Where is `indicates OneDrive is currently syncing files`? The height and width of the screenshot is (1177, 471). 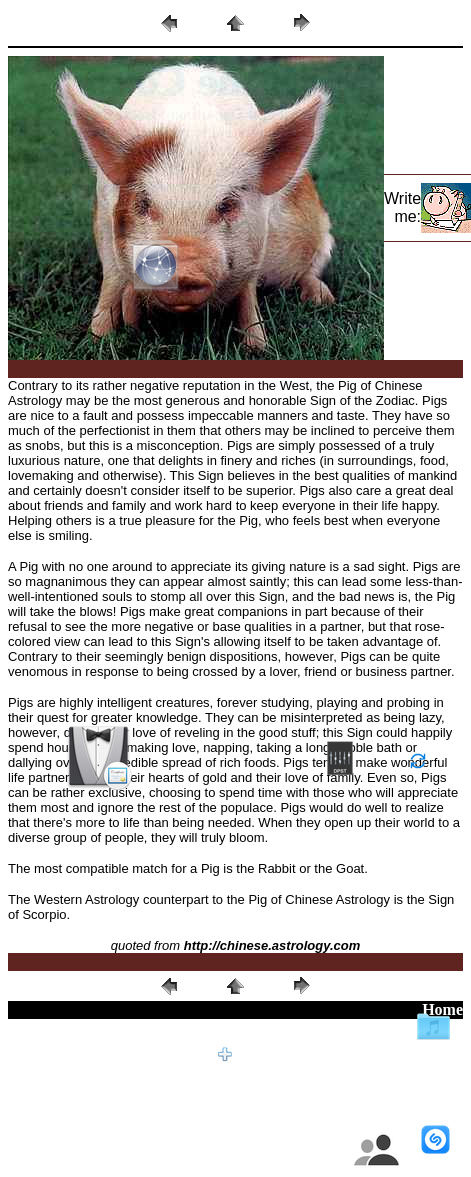 indicates OneDrive is currently syncing files is located at coordinates (418, 761).